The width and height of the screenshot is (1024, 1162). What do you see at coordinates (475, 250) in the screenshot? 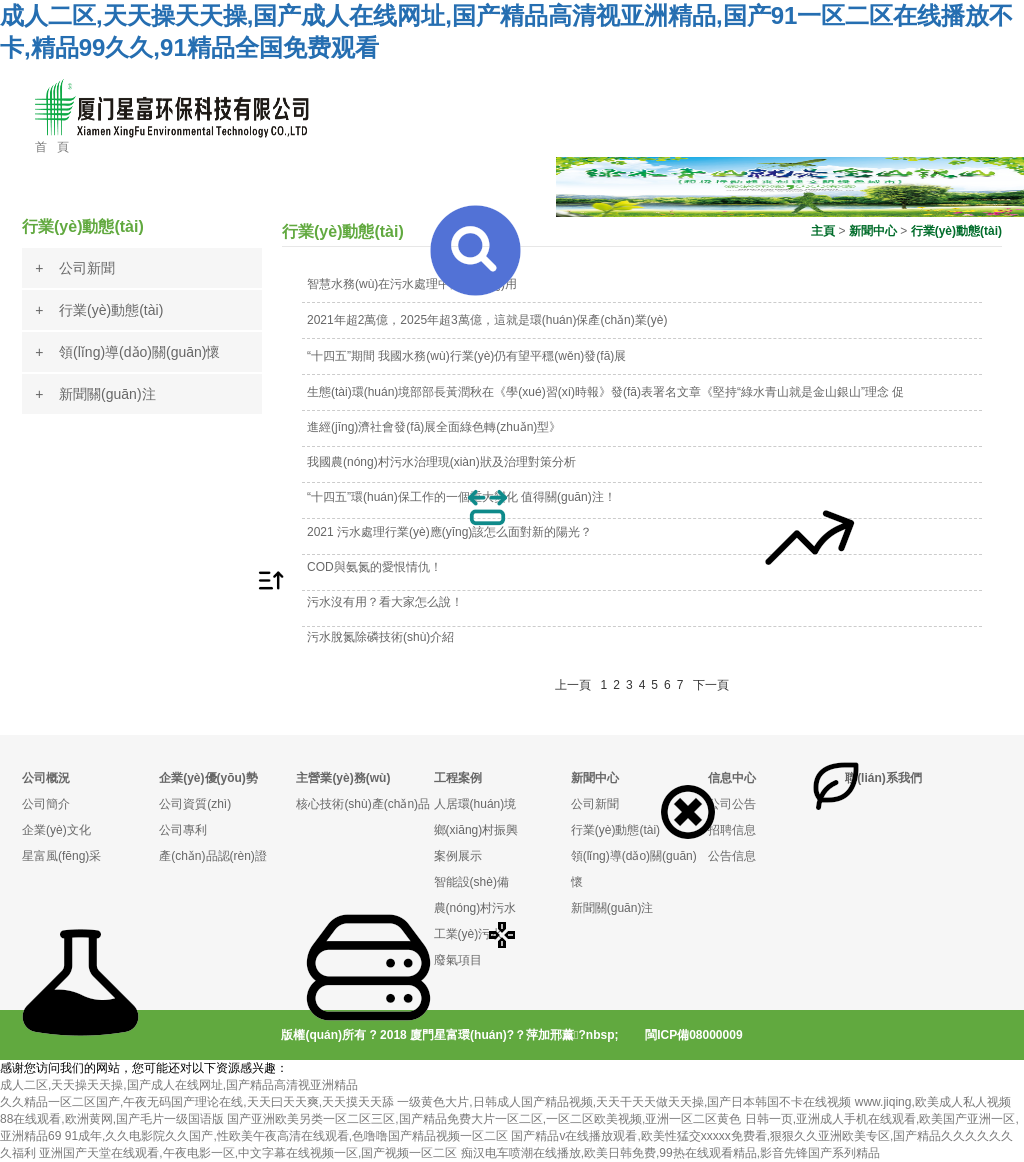
I see `tap to search` at bounding box center [475, 250].